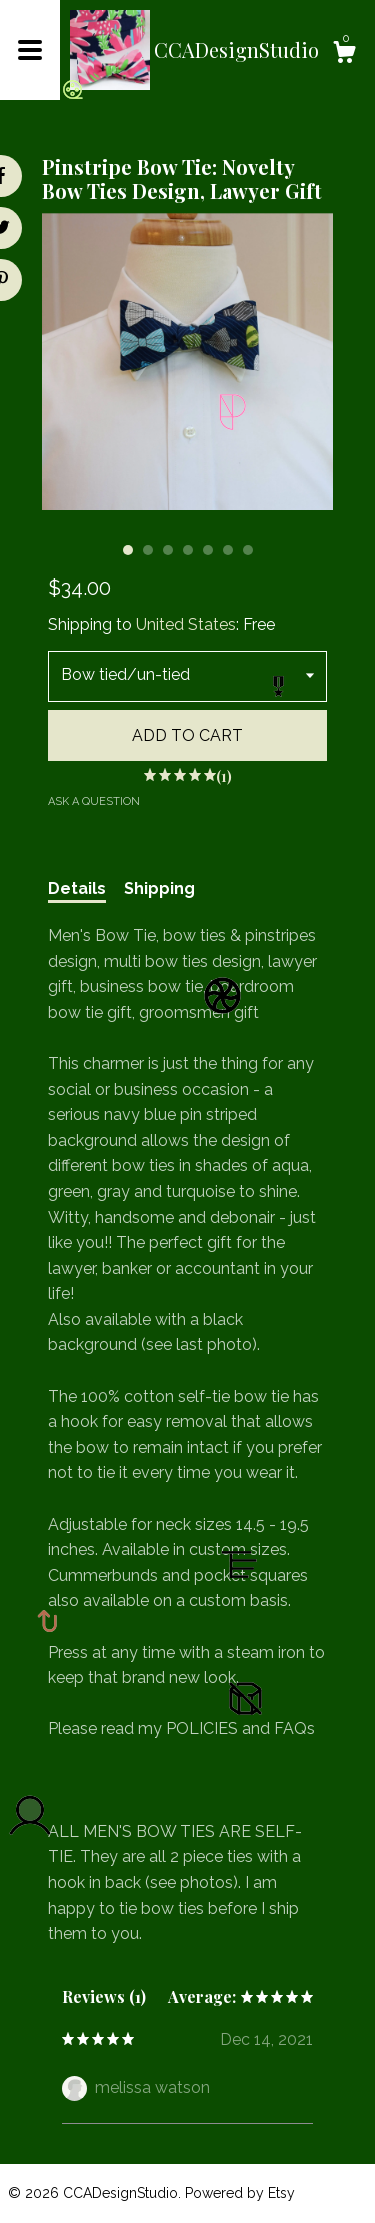  What do you see at coordinates (245, 1698) in the screenshot?
I see `disable 3D object view` at bounding box center [245, 1698].